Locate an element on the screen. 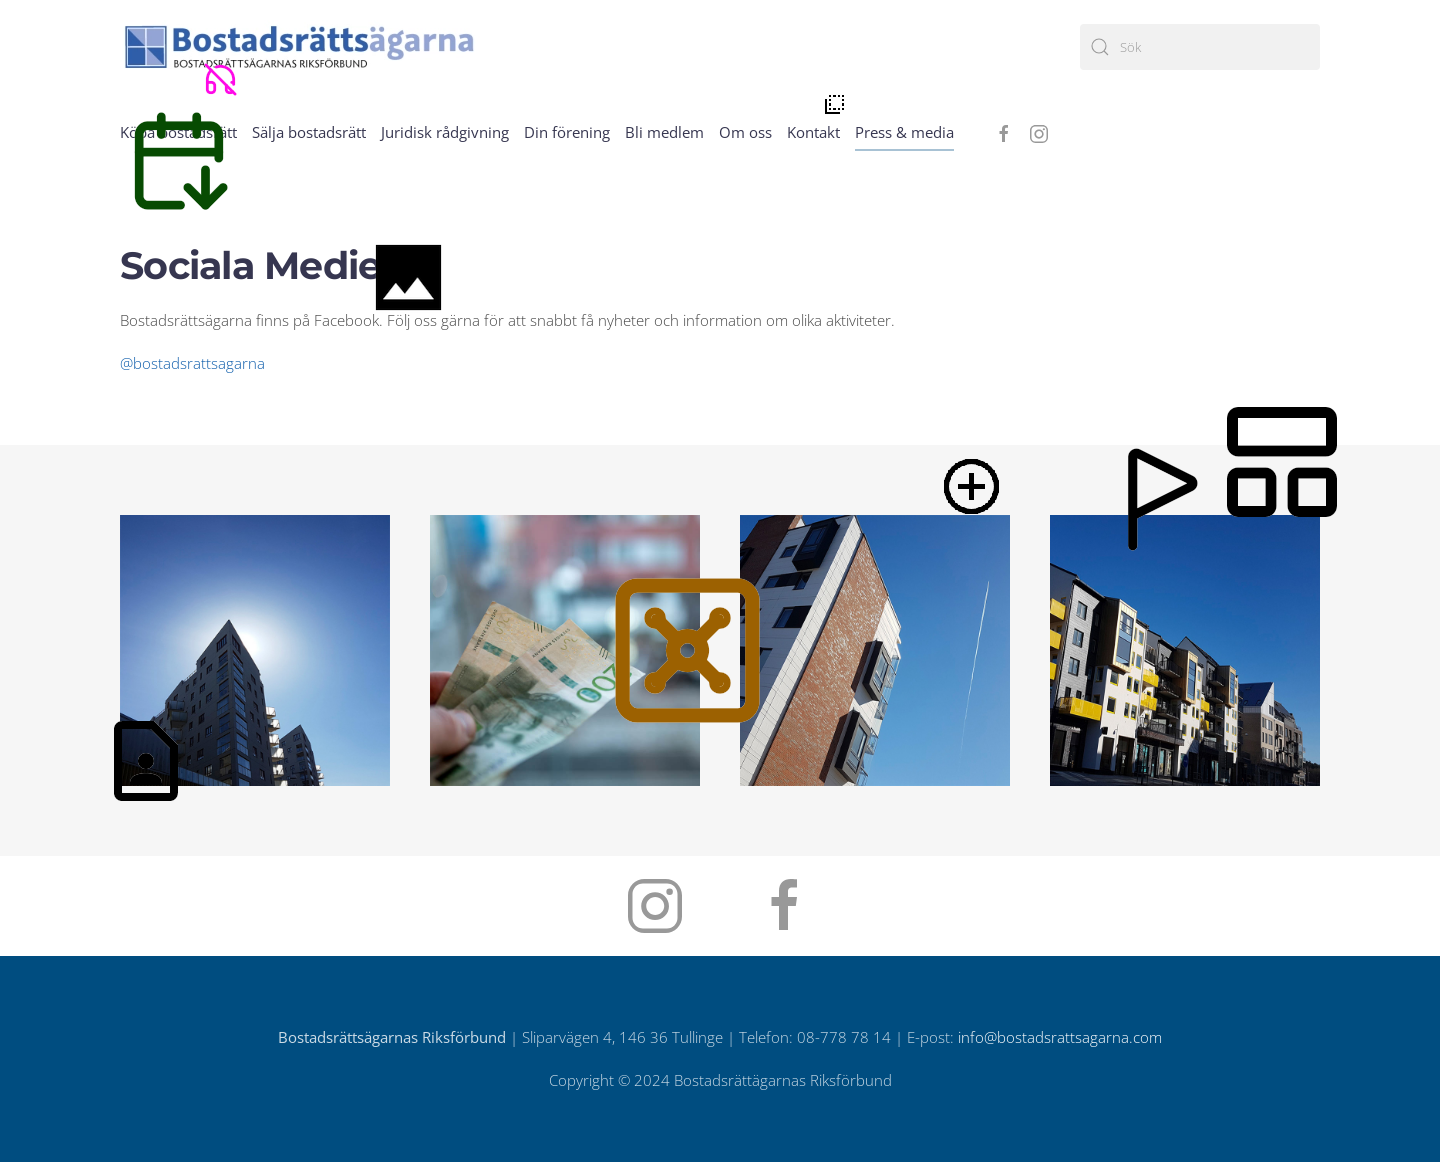 The height and width of the screenshot is (1162, 1440). mute or disable audio output is located at coordinates (220, 79).